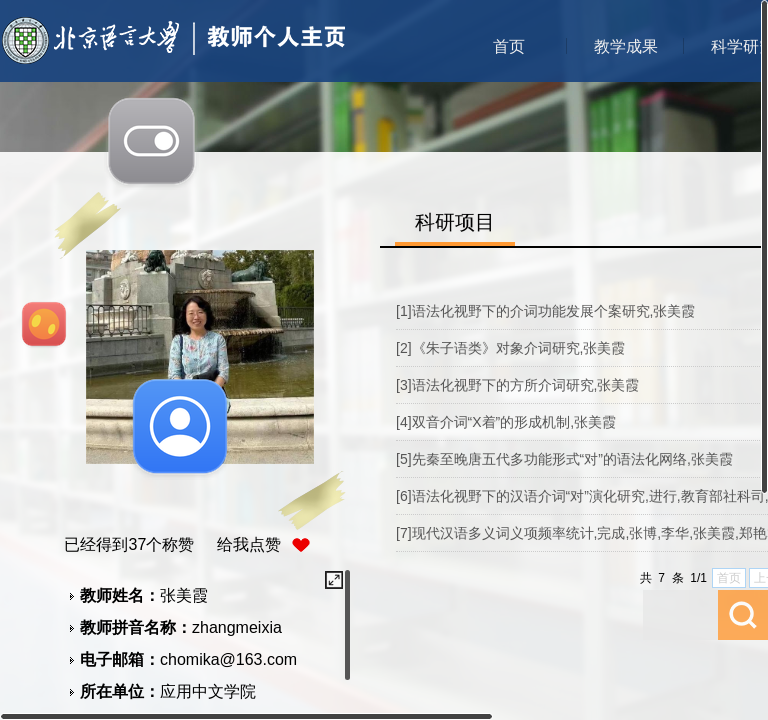 This screenshot has width=768, height=720. Describe the element at coordinates (180, 428) in the screenshot. I see `manage contact list settings` at that location.